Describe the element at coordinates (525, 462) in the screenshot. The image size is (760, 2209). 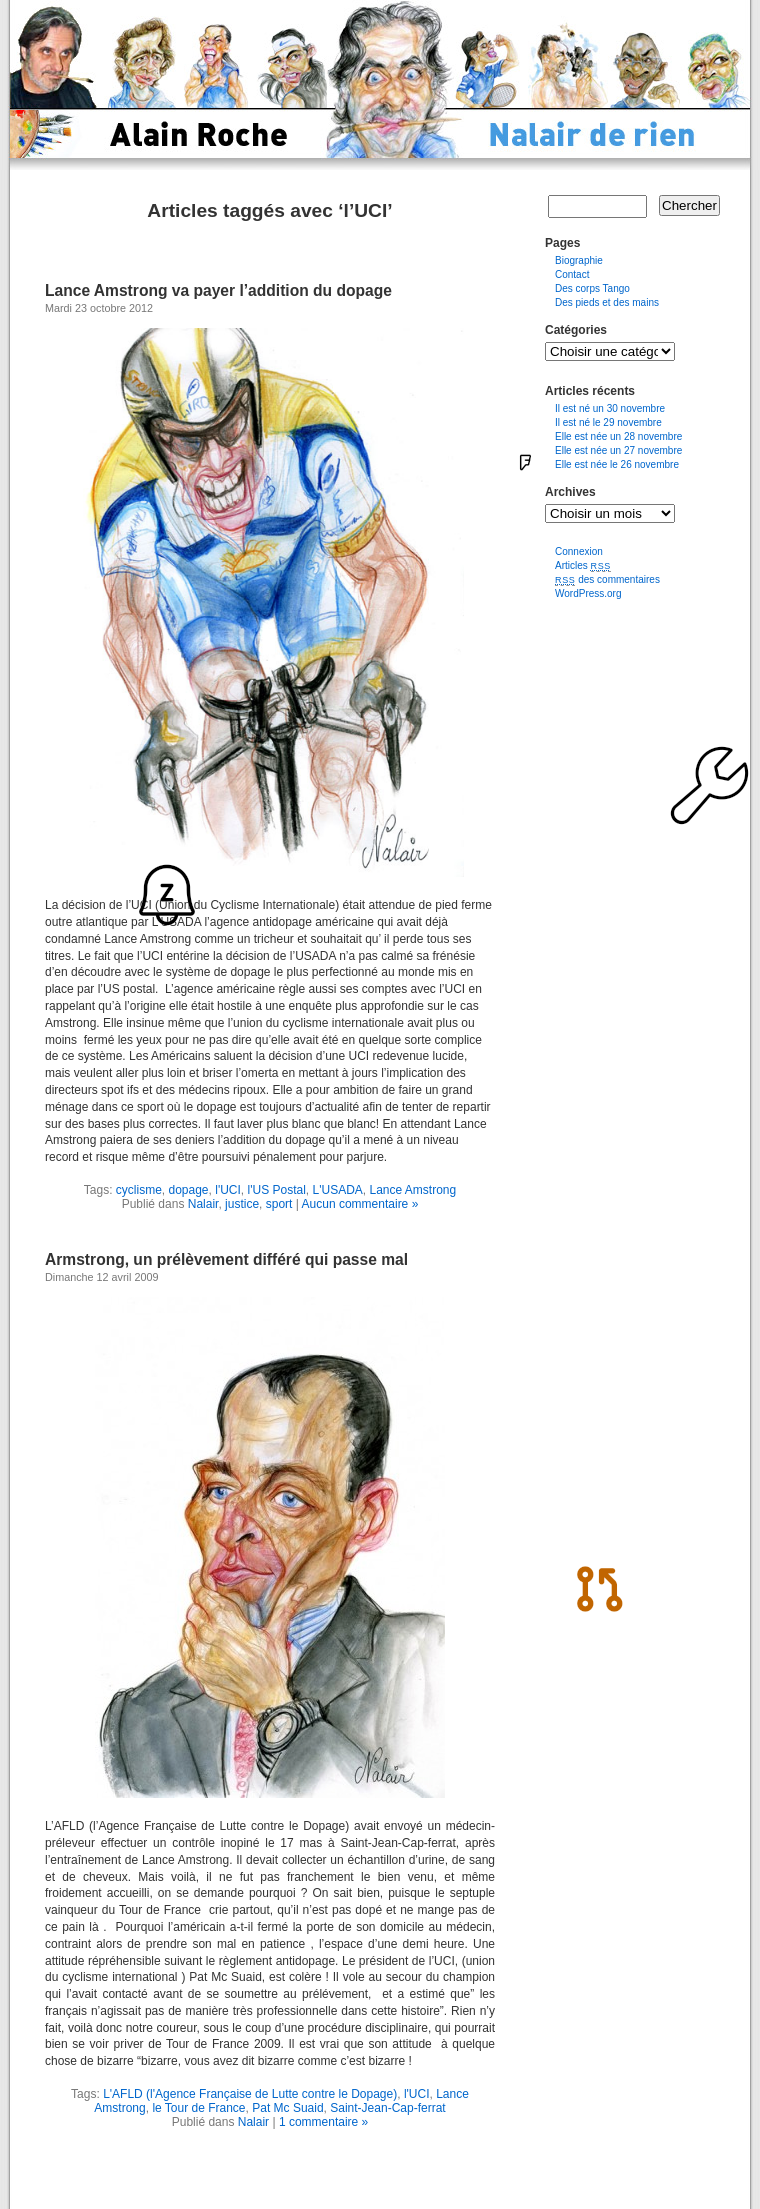
I see `open foursquare app` at that location.